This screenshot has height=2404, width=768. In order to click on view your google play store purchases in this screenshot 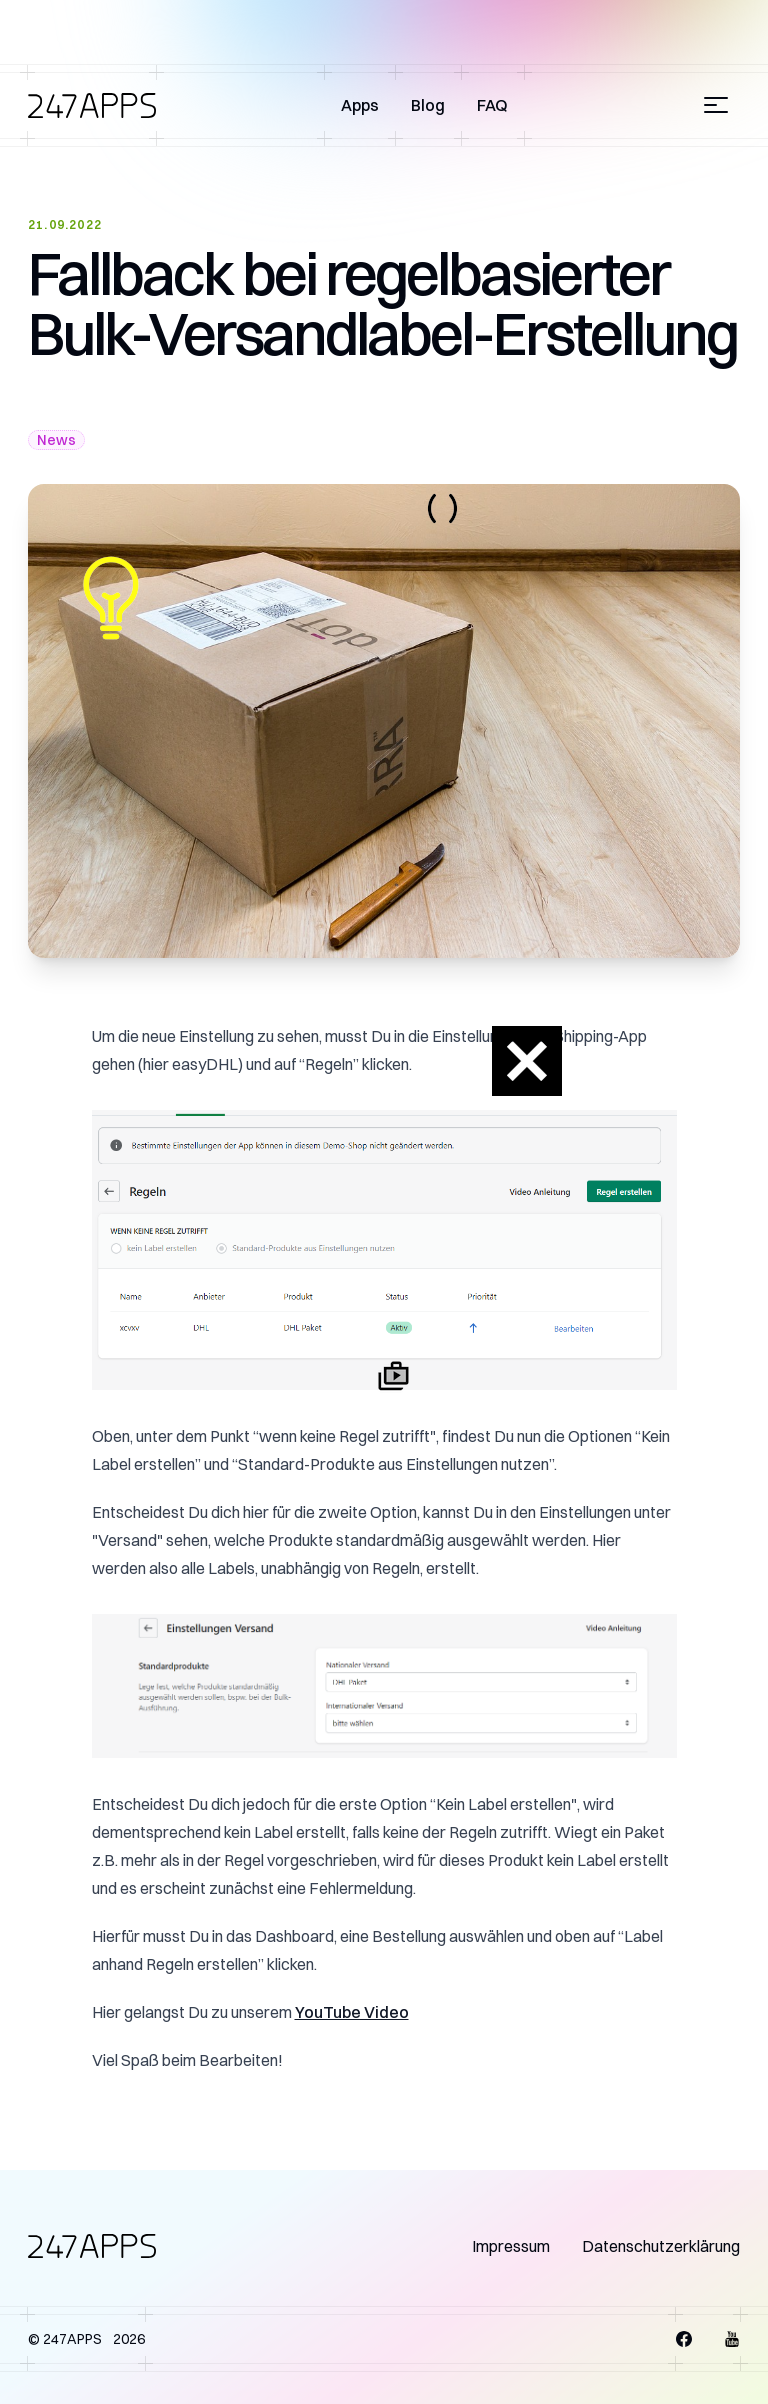, I will do `click(393, 1376)`.